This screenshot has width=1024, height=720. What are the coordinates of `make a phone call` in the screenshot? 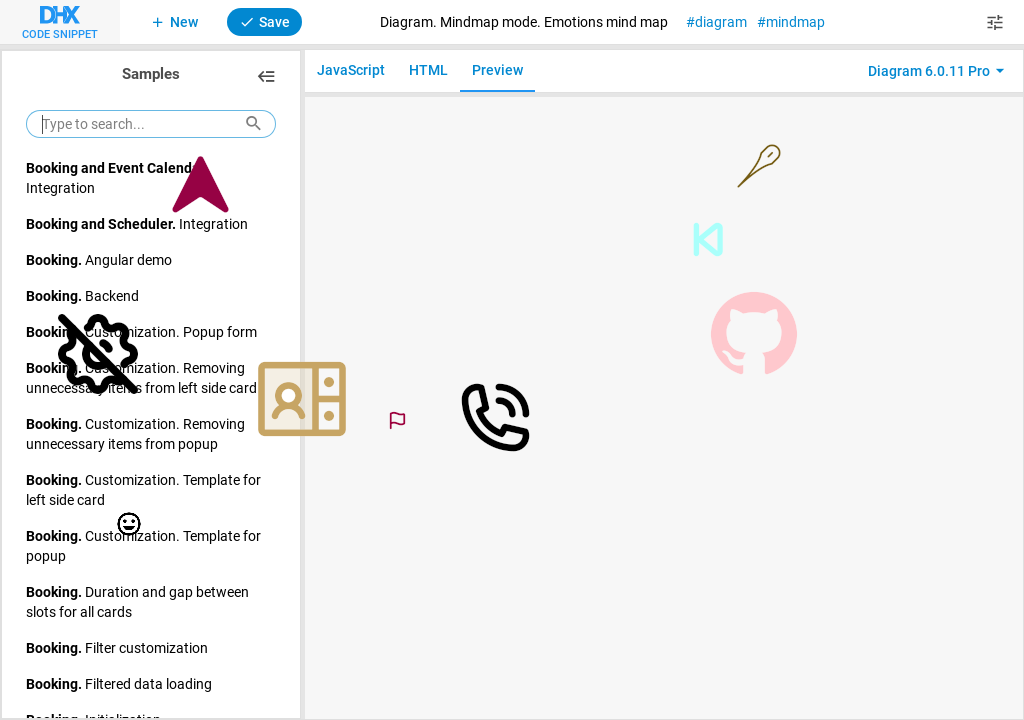 It's located at (495, 417).